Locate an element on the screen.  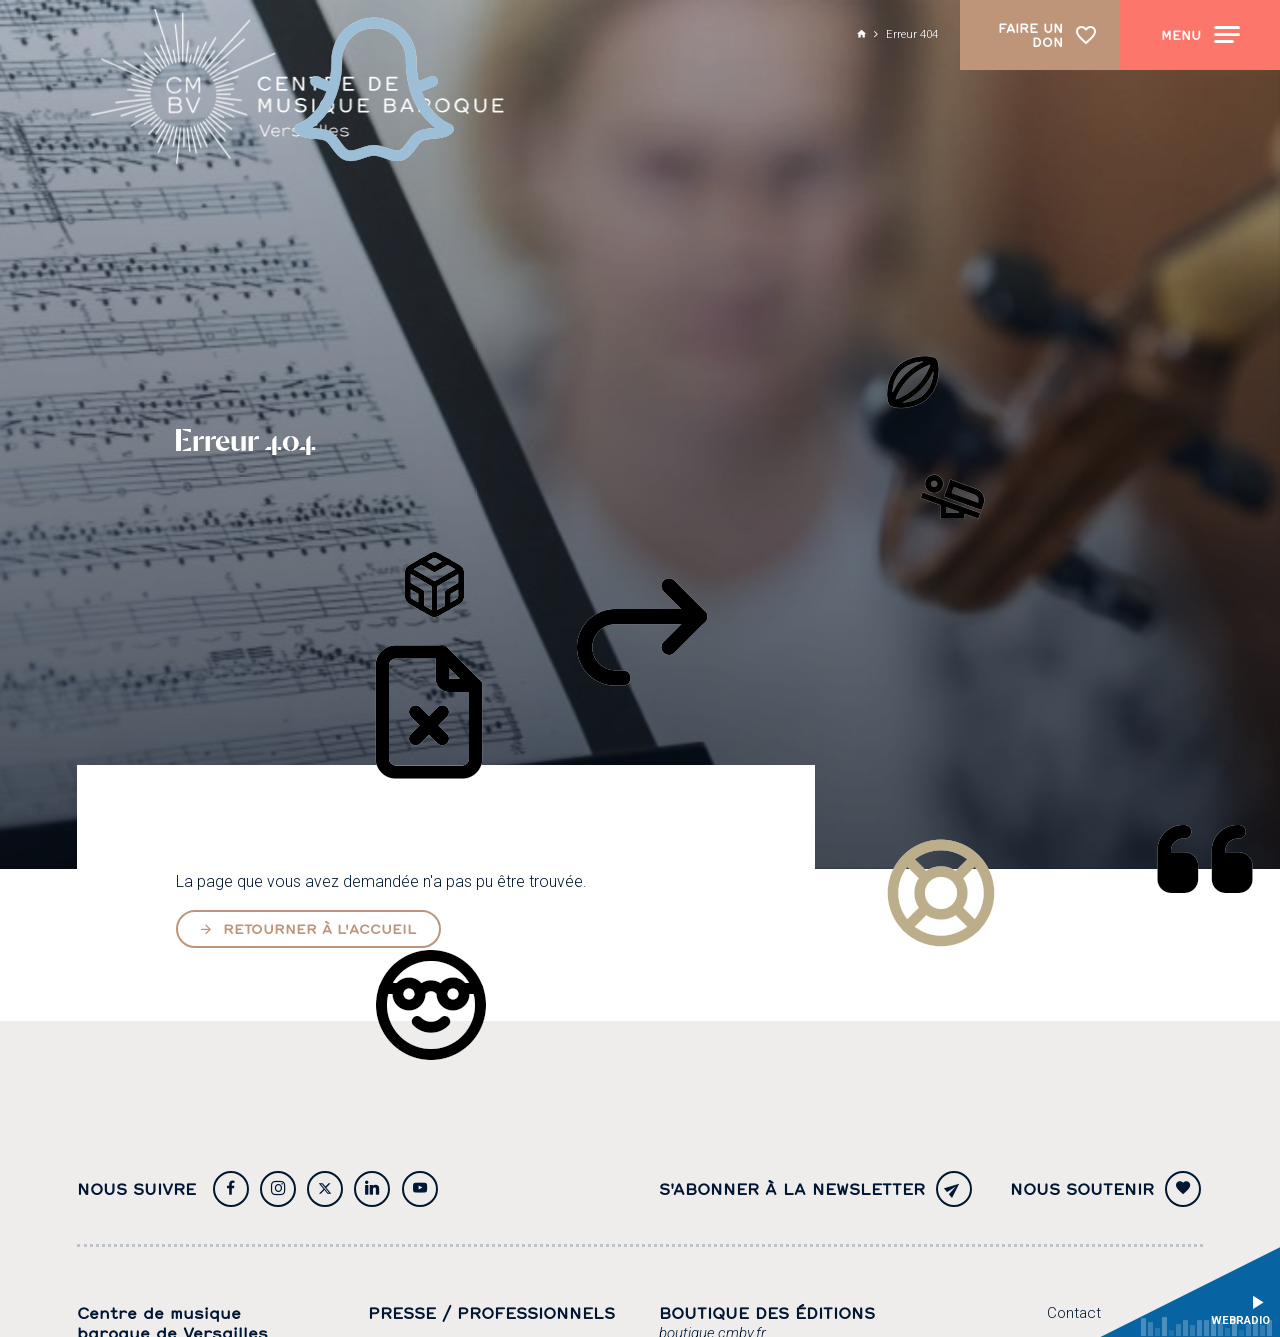
delete or remove a file is located at coordinates (429, 712).